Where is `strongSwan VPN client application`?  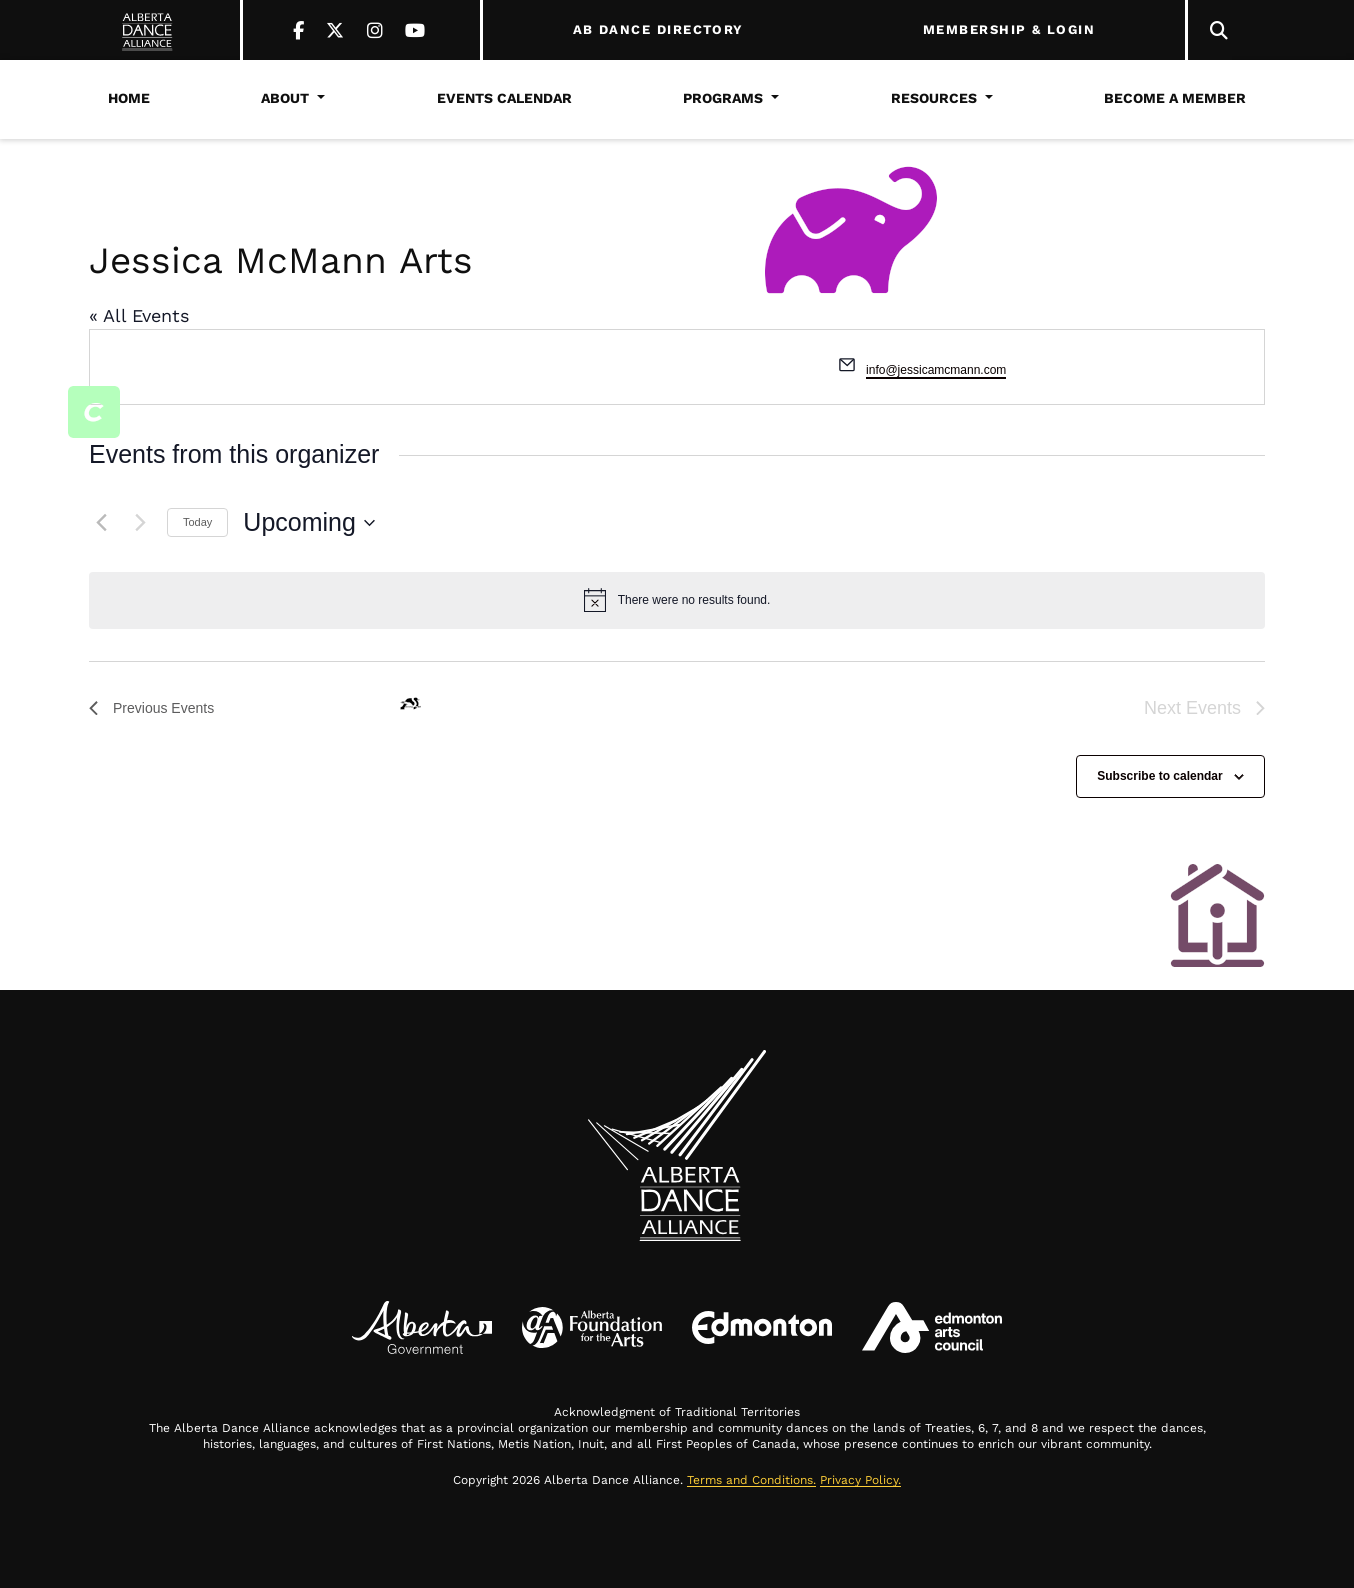 strongSwan VPN client application is located at coordinates (410, 703).